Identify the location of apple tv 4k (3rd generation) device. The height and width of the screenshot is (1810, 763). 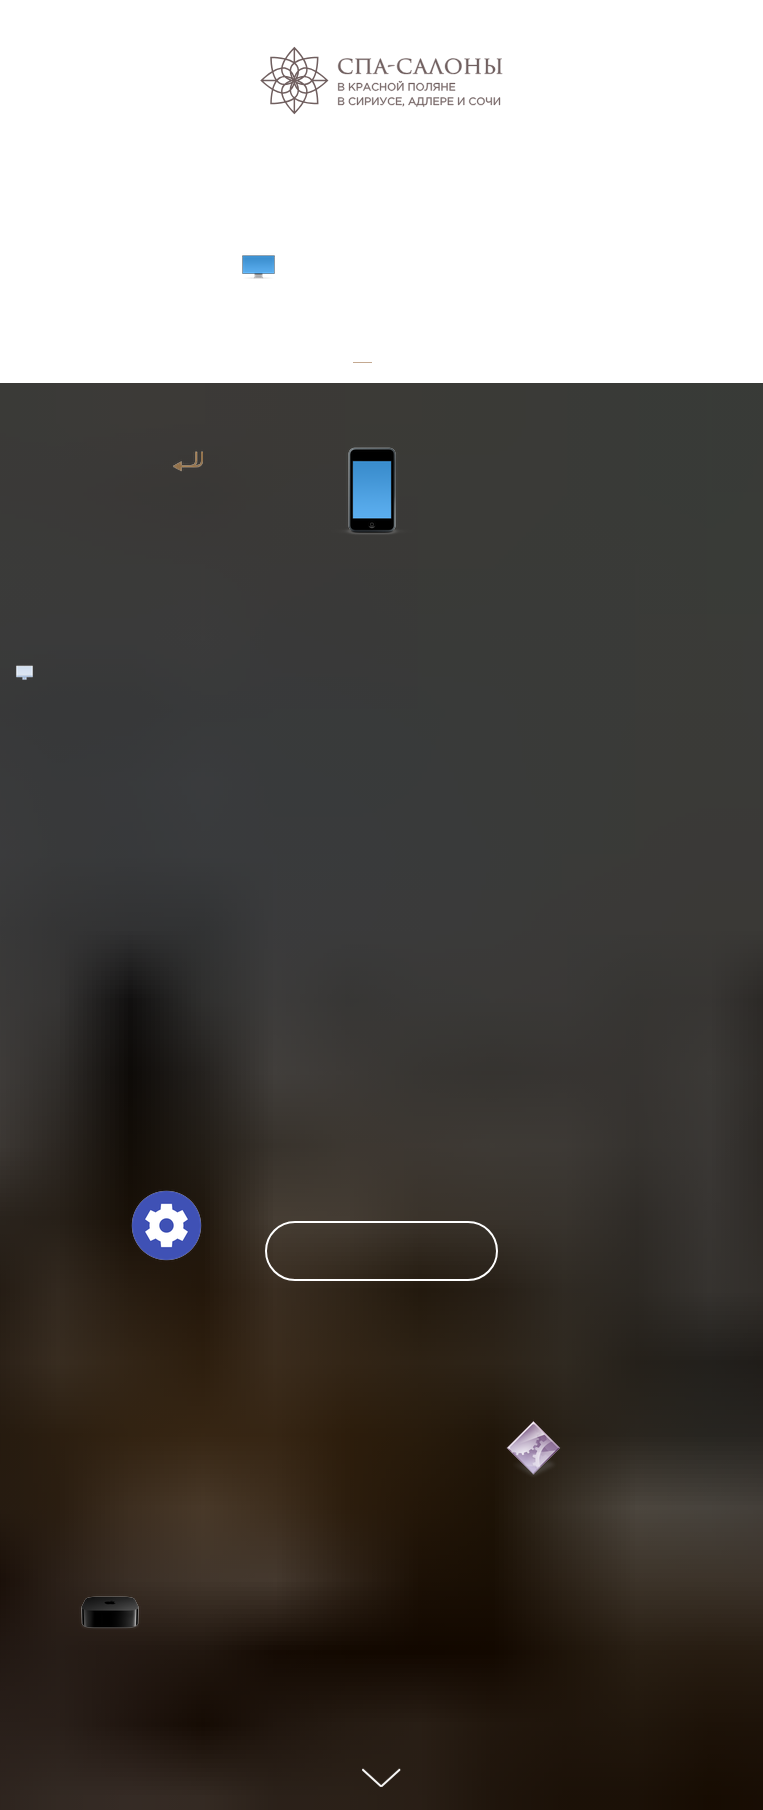
(110, 1604).